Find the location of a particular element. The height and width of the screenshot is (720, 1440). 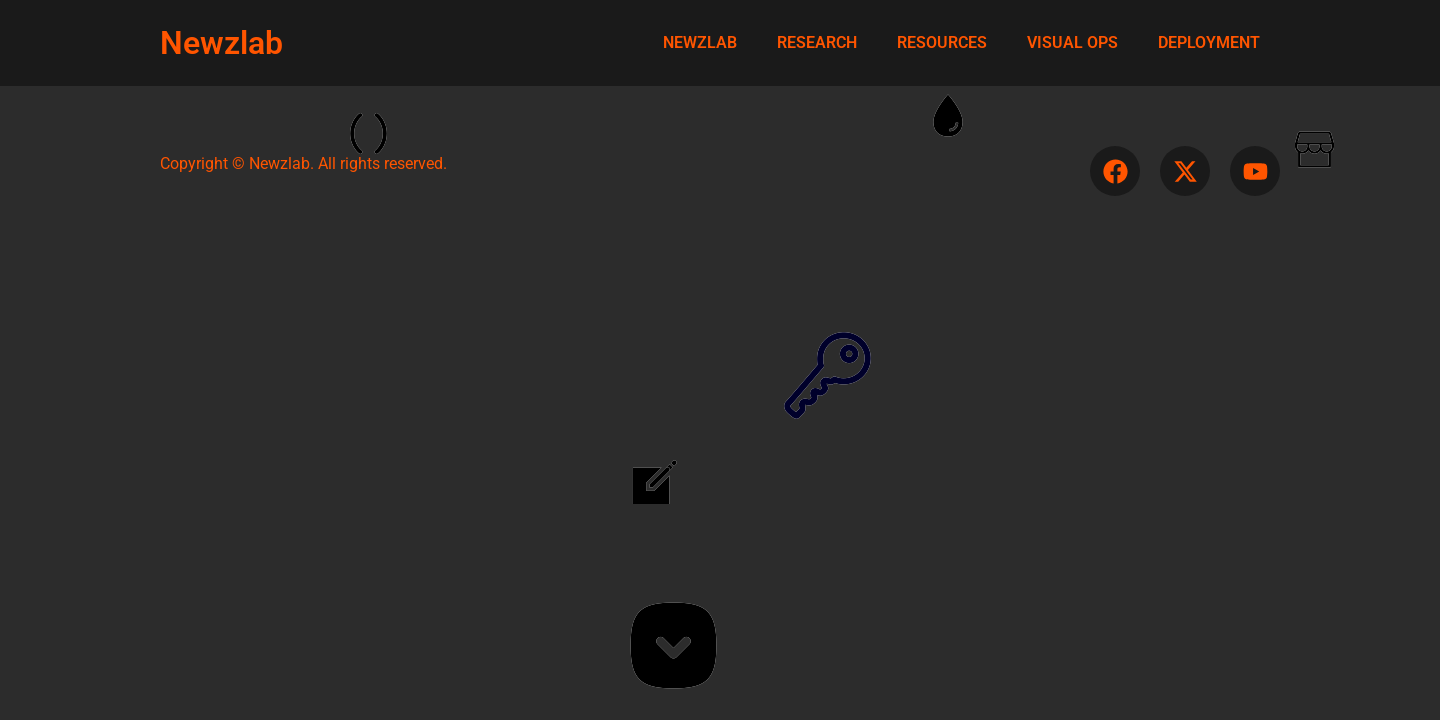

create or compose new content is located at coordinates (654, 482).